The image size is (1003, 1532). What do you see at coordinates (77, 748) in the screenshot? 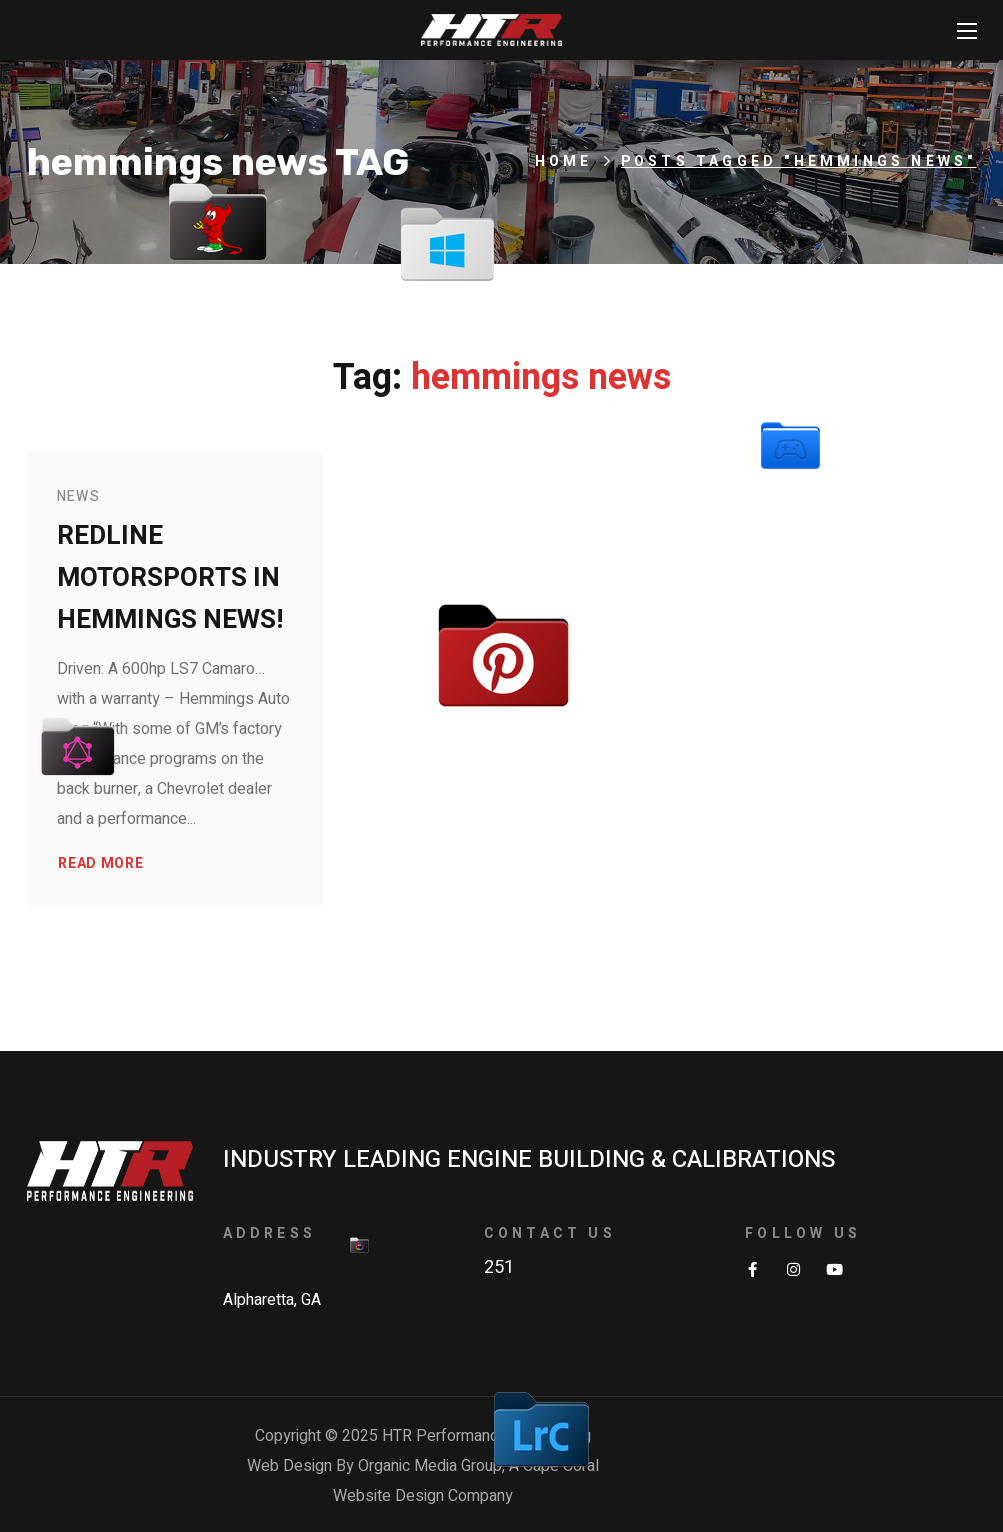
I see `open folder containing GraphQL project files` at bounding box center [77, 748].